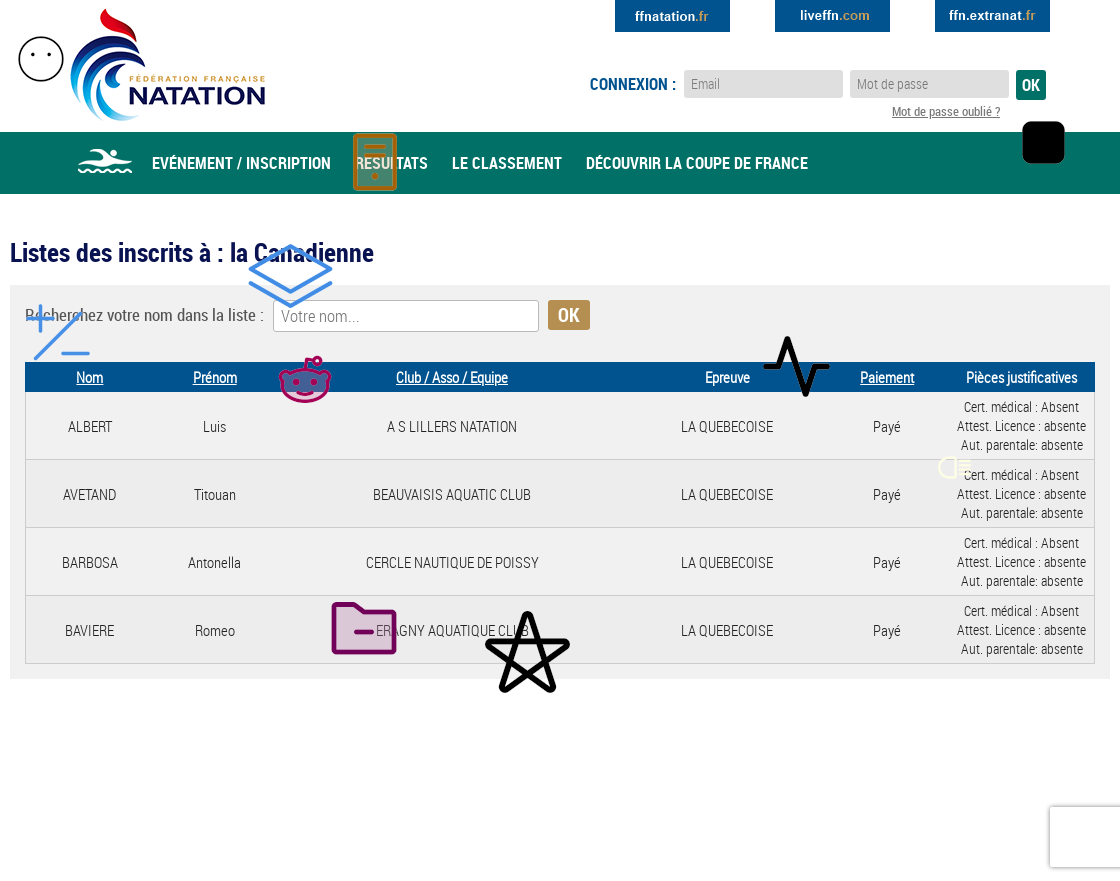 Image resolution: width=1120 pixels, height=881 pixels. What do you see at coordinates (41, 59) in the screenshot?
I see `indicates neutral or no reaction` at bounding box center [41, 59].